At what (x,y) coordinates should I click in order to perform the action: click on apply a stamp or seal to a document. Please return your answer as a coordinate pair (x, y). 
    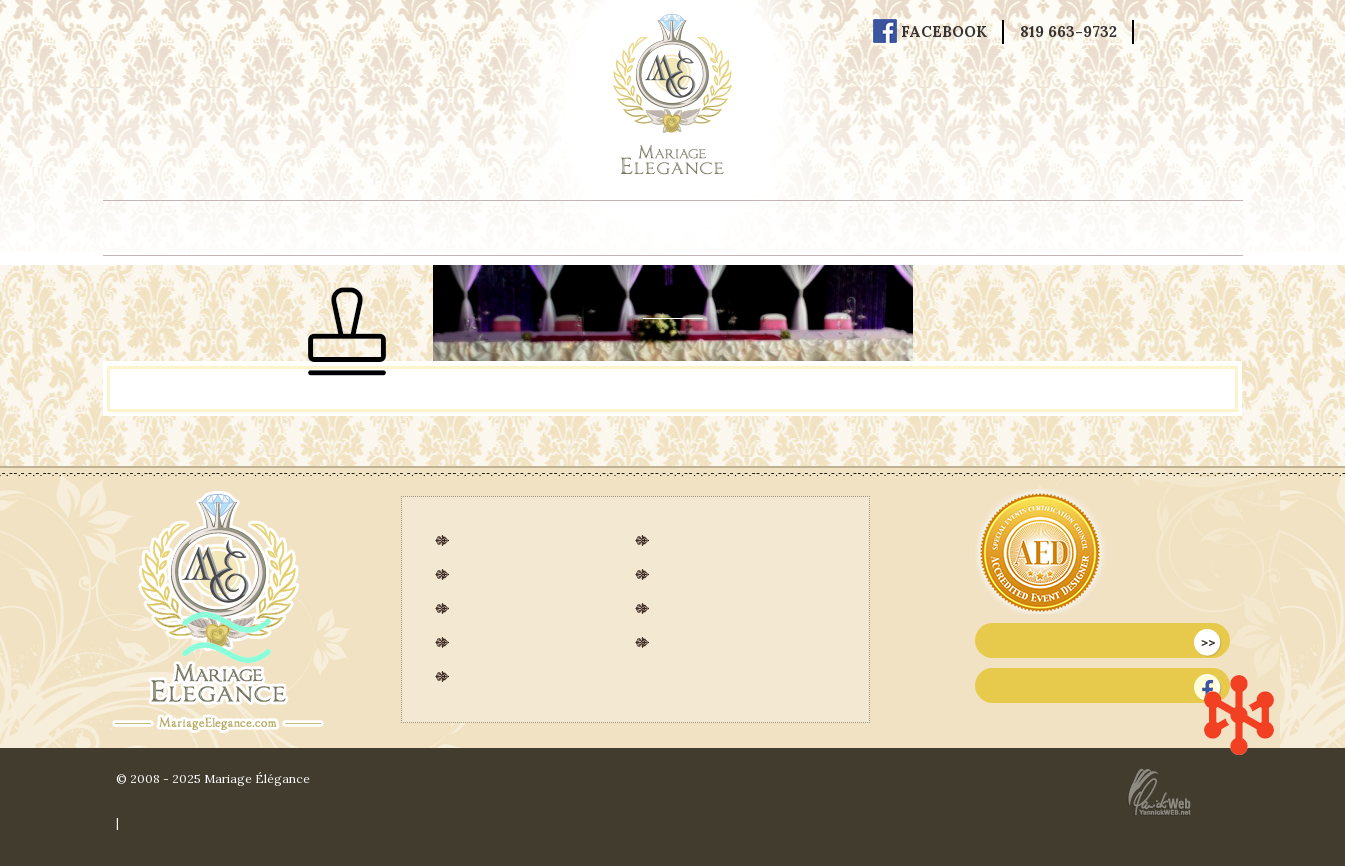
    Looking at the image, I should click on (347, 333).